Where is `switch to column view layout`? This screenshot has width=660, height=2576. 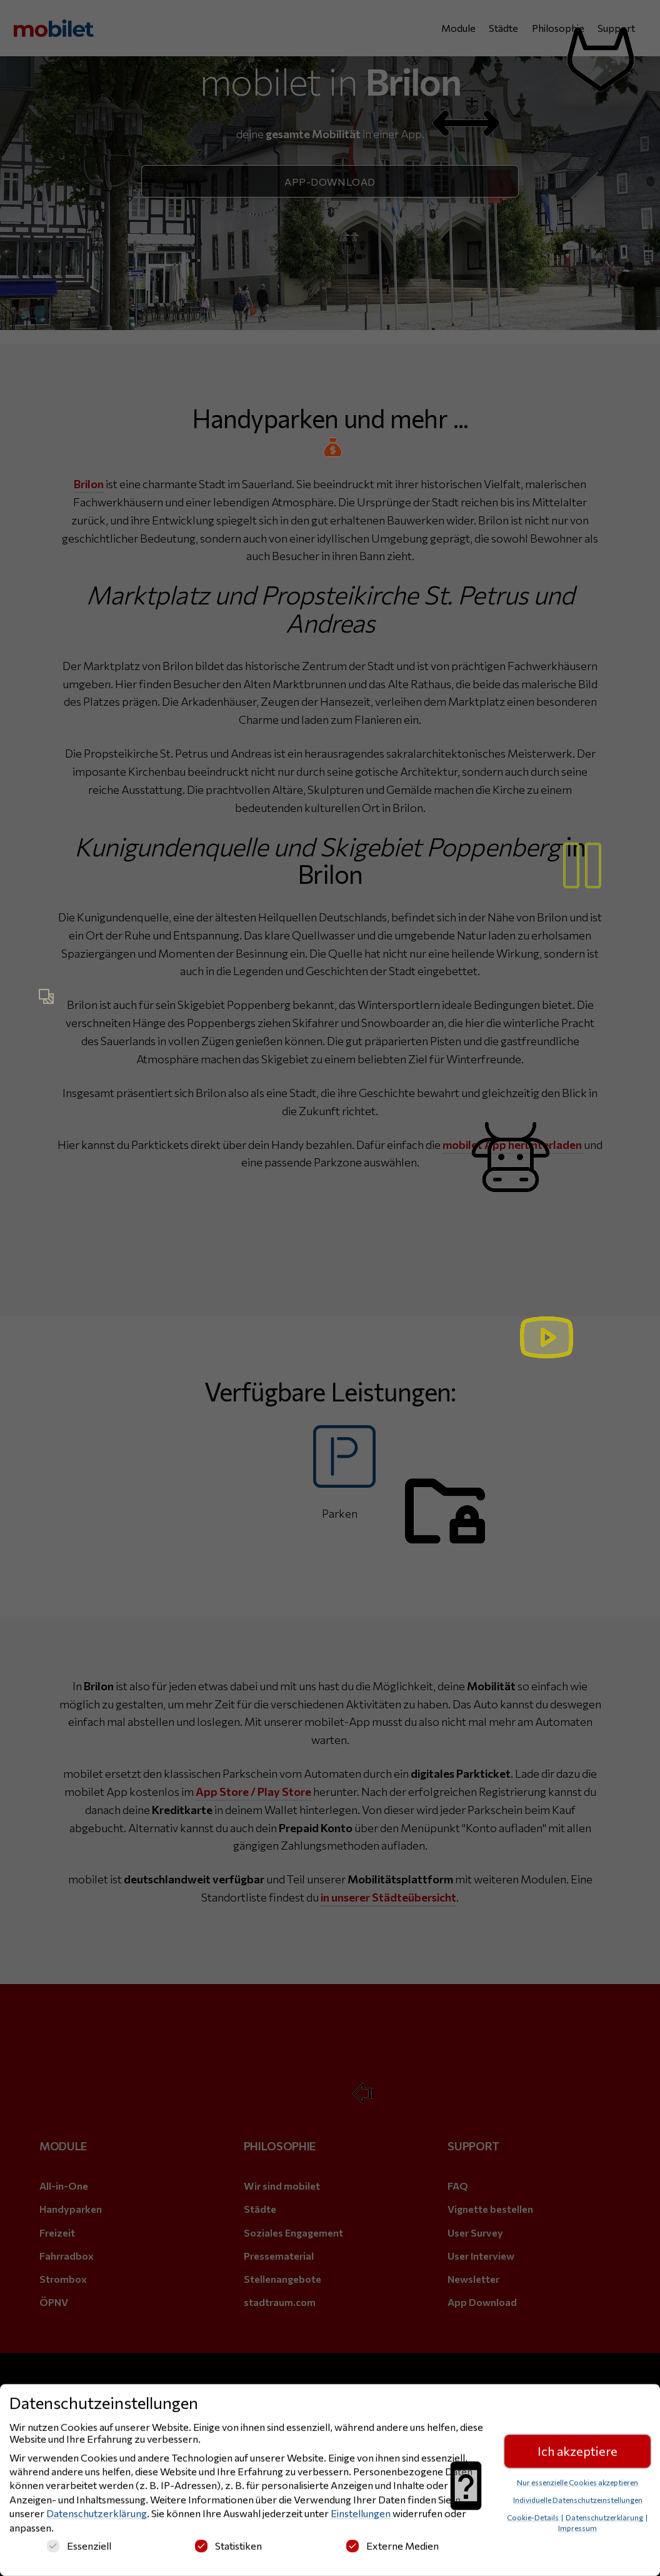 switch to column view layout is located at coordinates (582, 865).